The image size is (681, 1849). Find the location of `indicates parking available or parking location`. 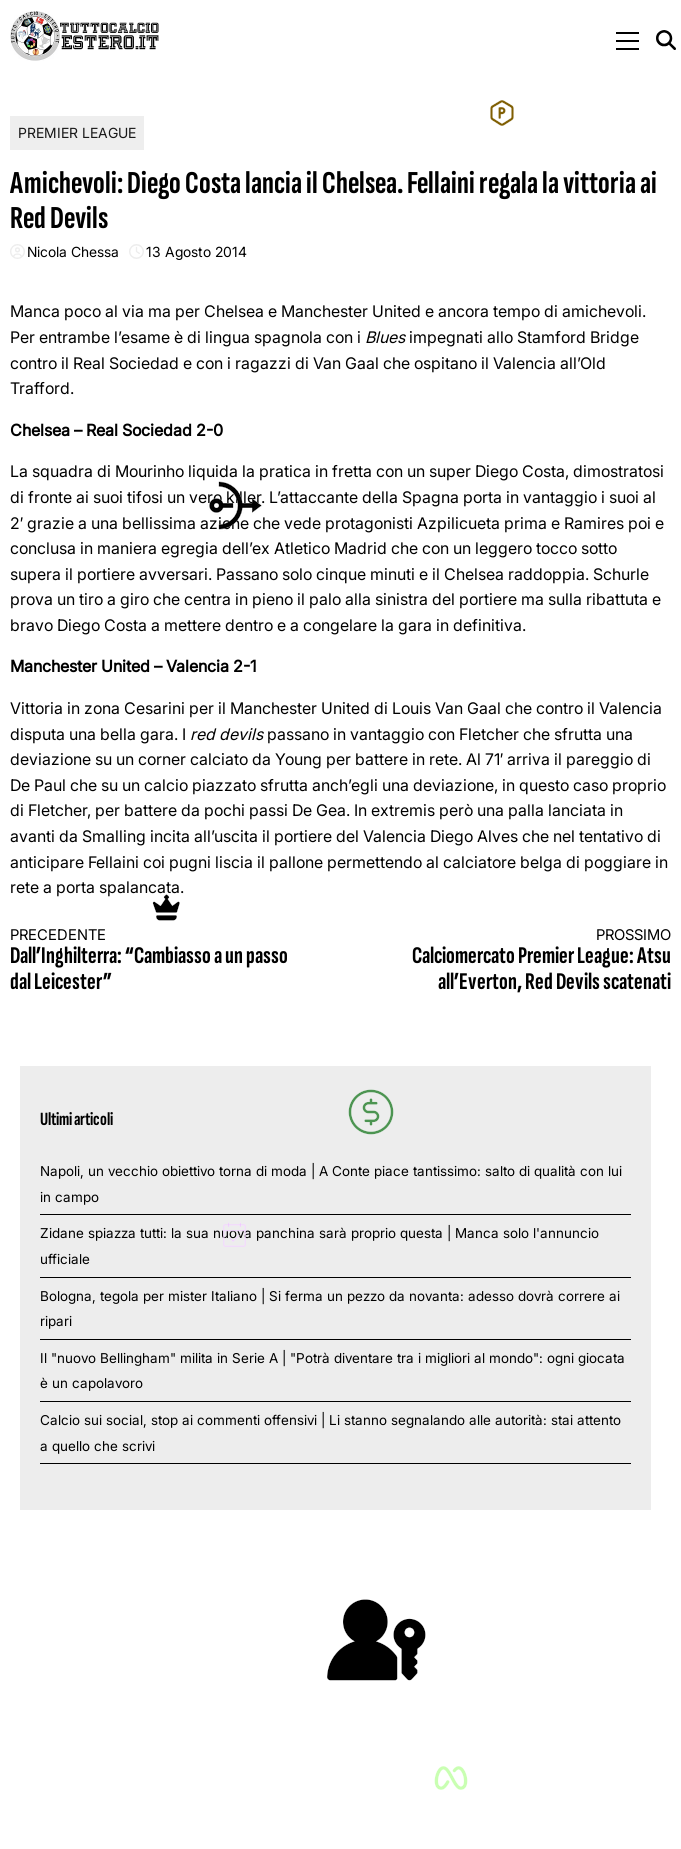

indicates parking available or parking location is located at coordinates (502, 113).